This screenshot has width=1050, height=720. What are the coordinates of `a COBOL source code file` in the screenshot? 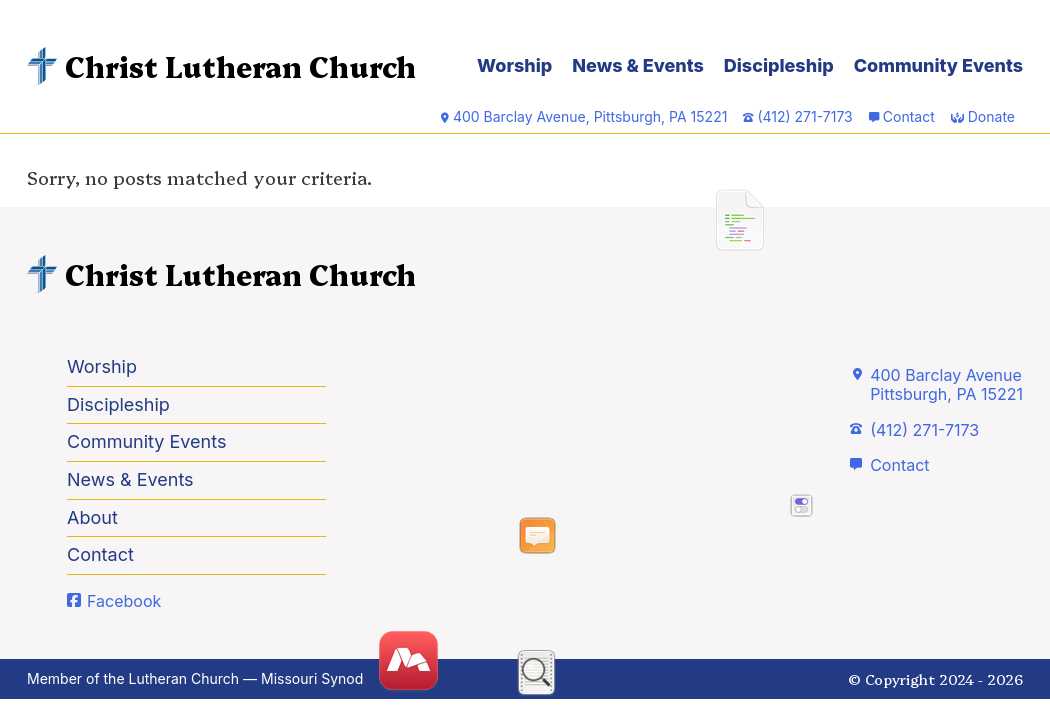 It's located at (740, 220).